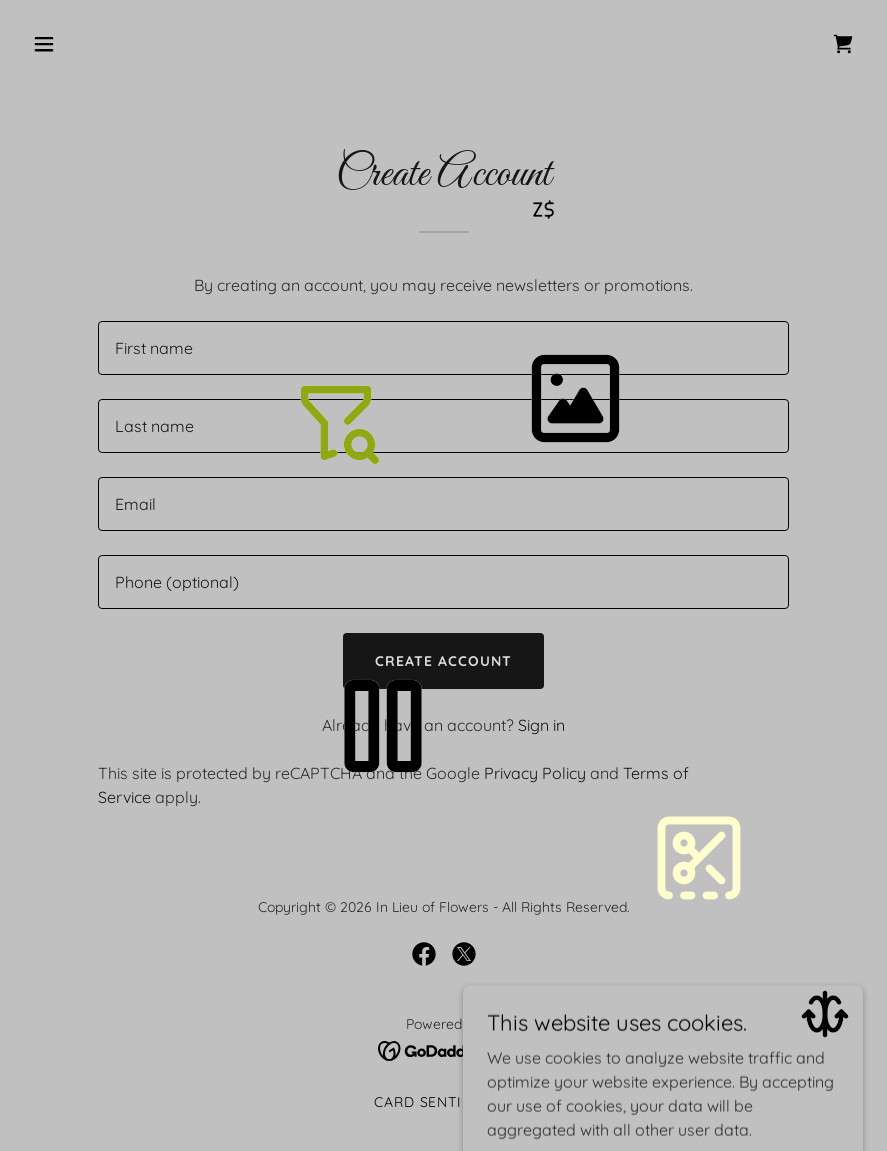 This screenshot has height=1151, width=887. I want to click on cut or crop selection area, so click(699, 858).